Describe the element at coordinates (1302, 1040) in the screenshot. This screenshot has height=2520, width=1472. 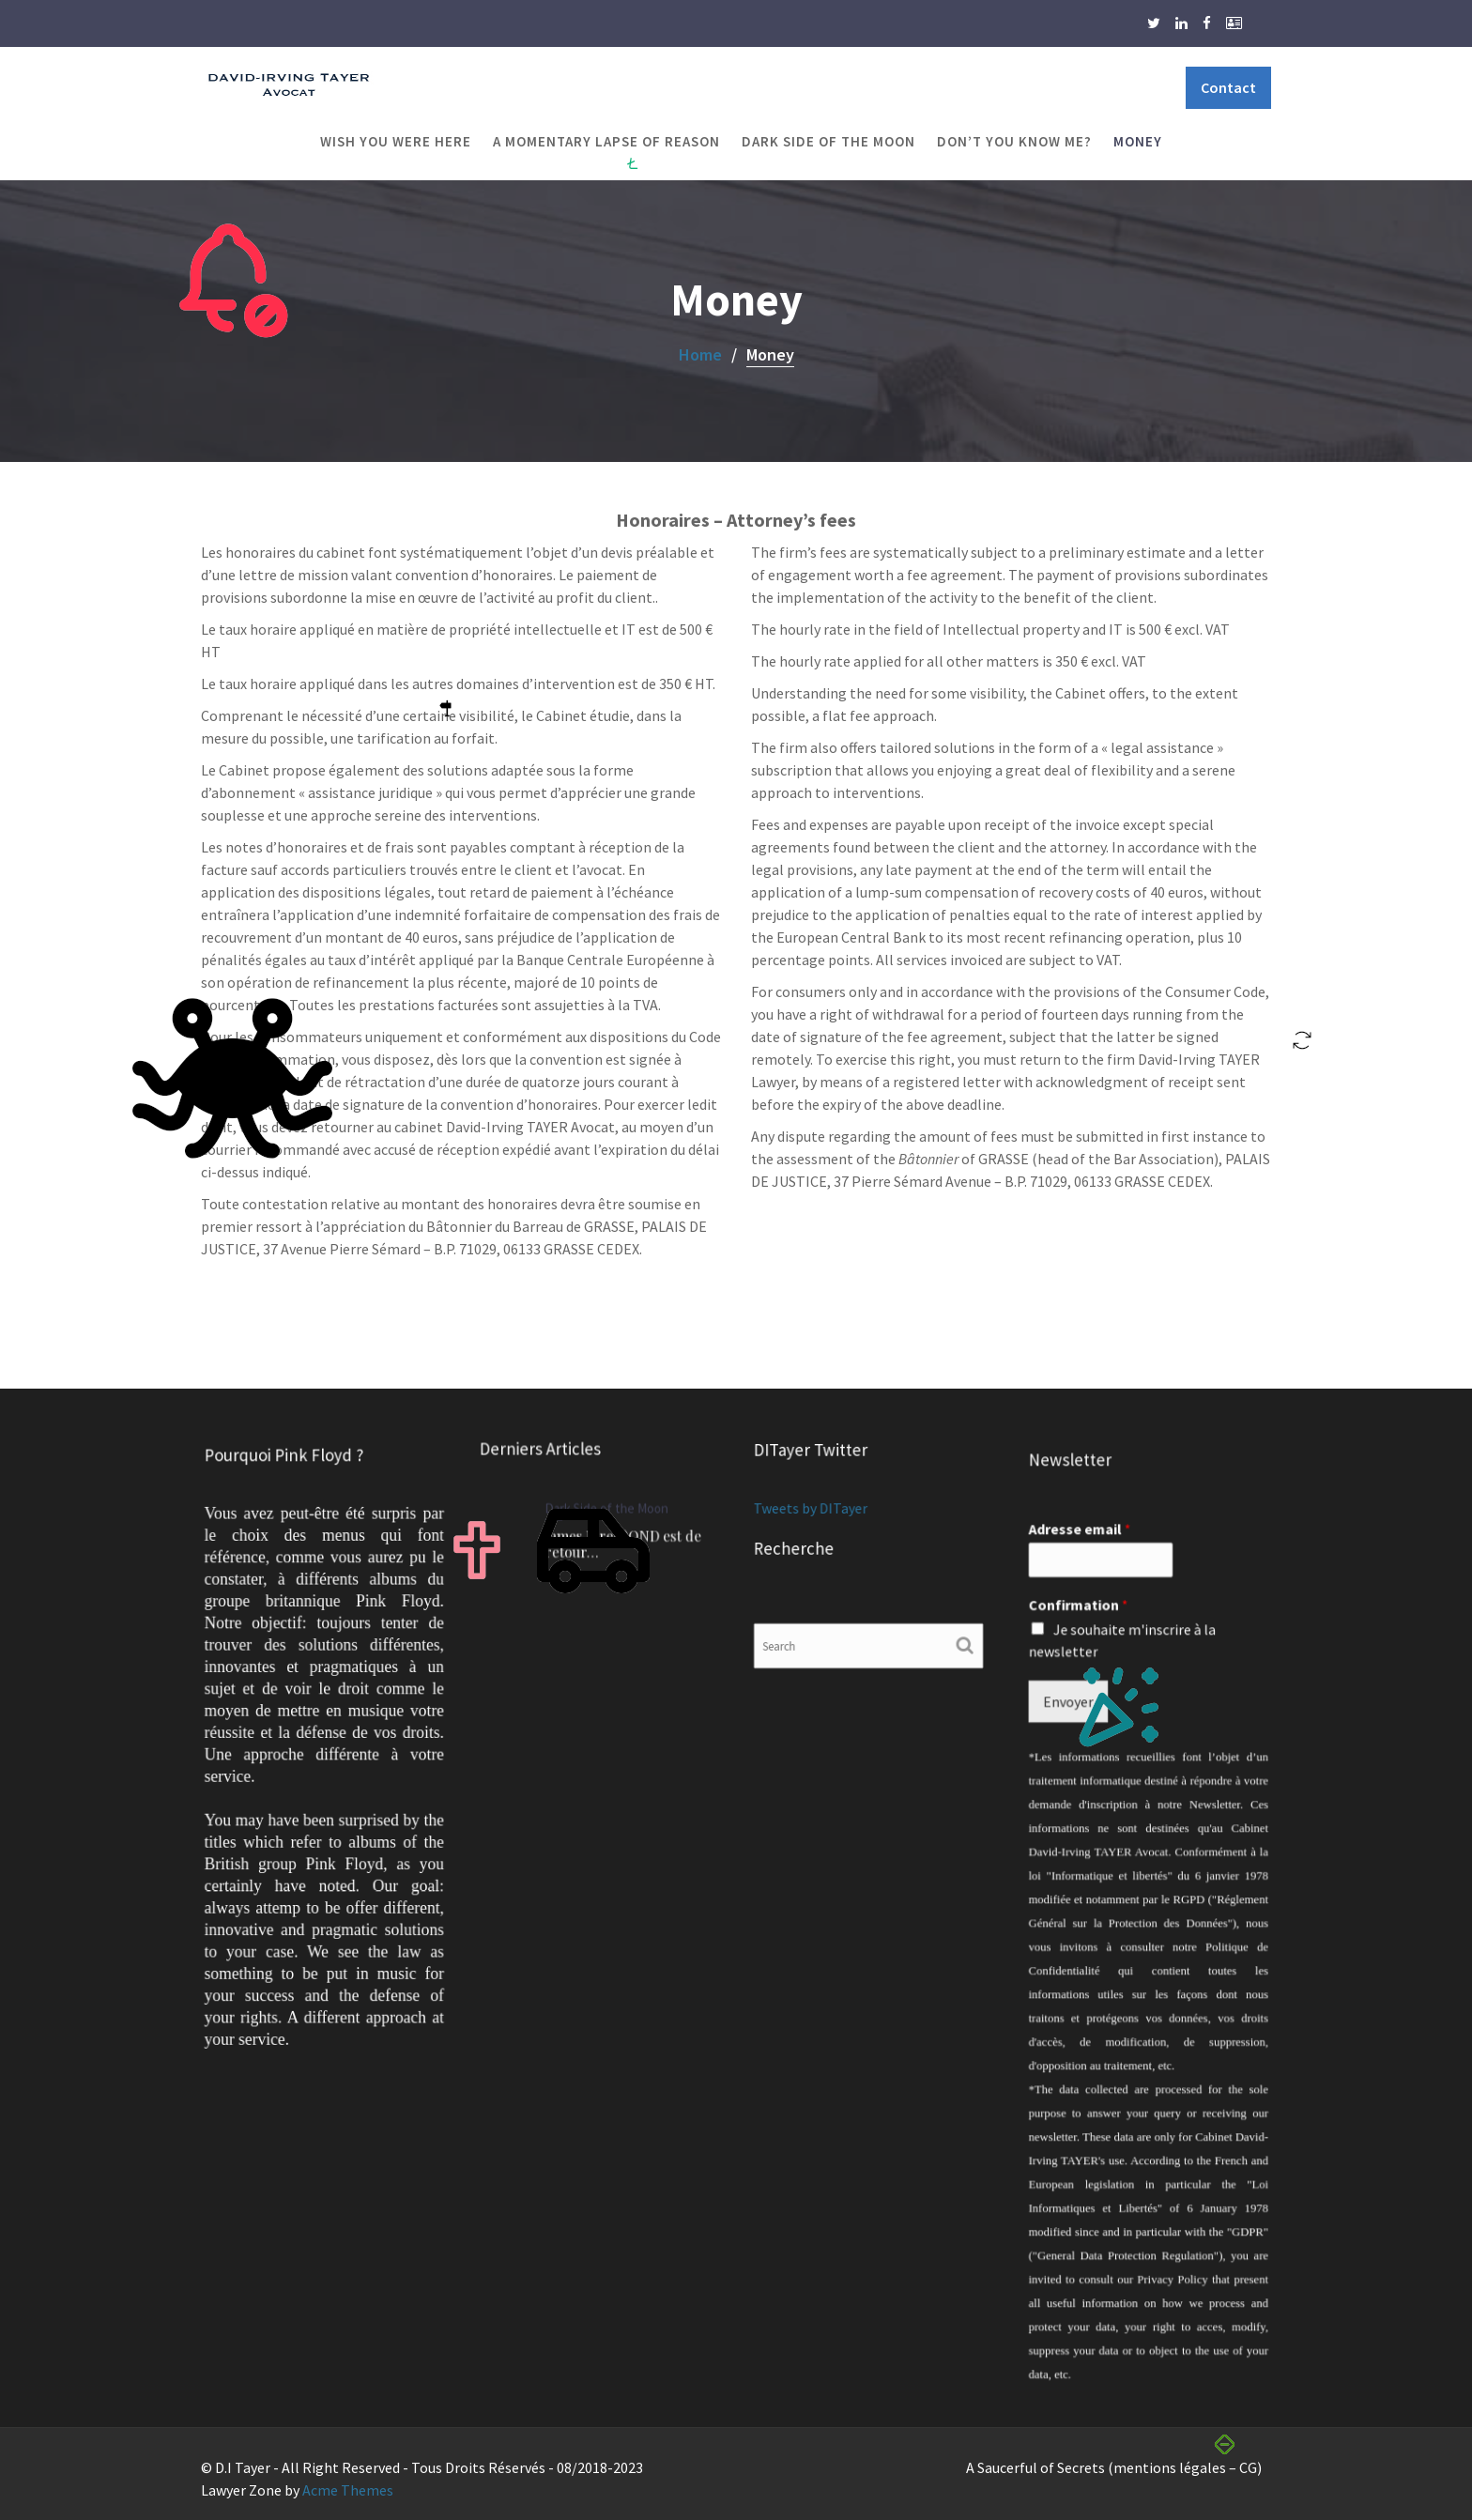
I see `refresh or reload content` at that location.